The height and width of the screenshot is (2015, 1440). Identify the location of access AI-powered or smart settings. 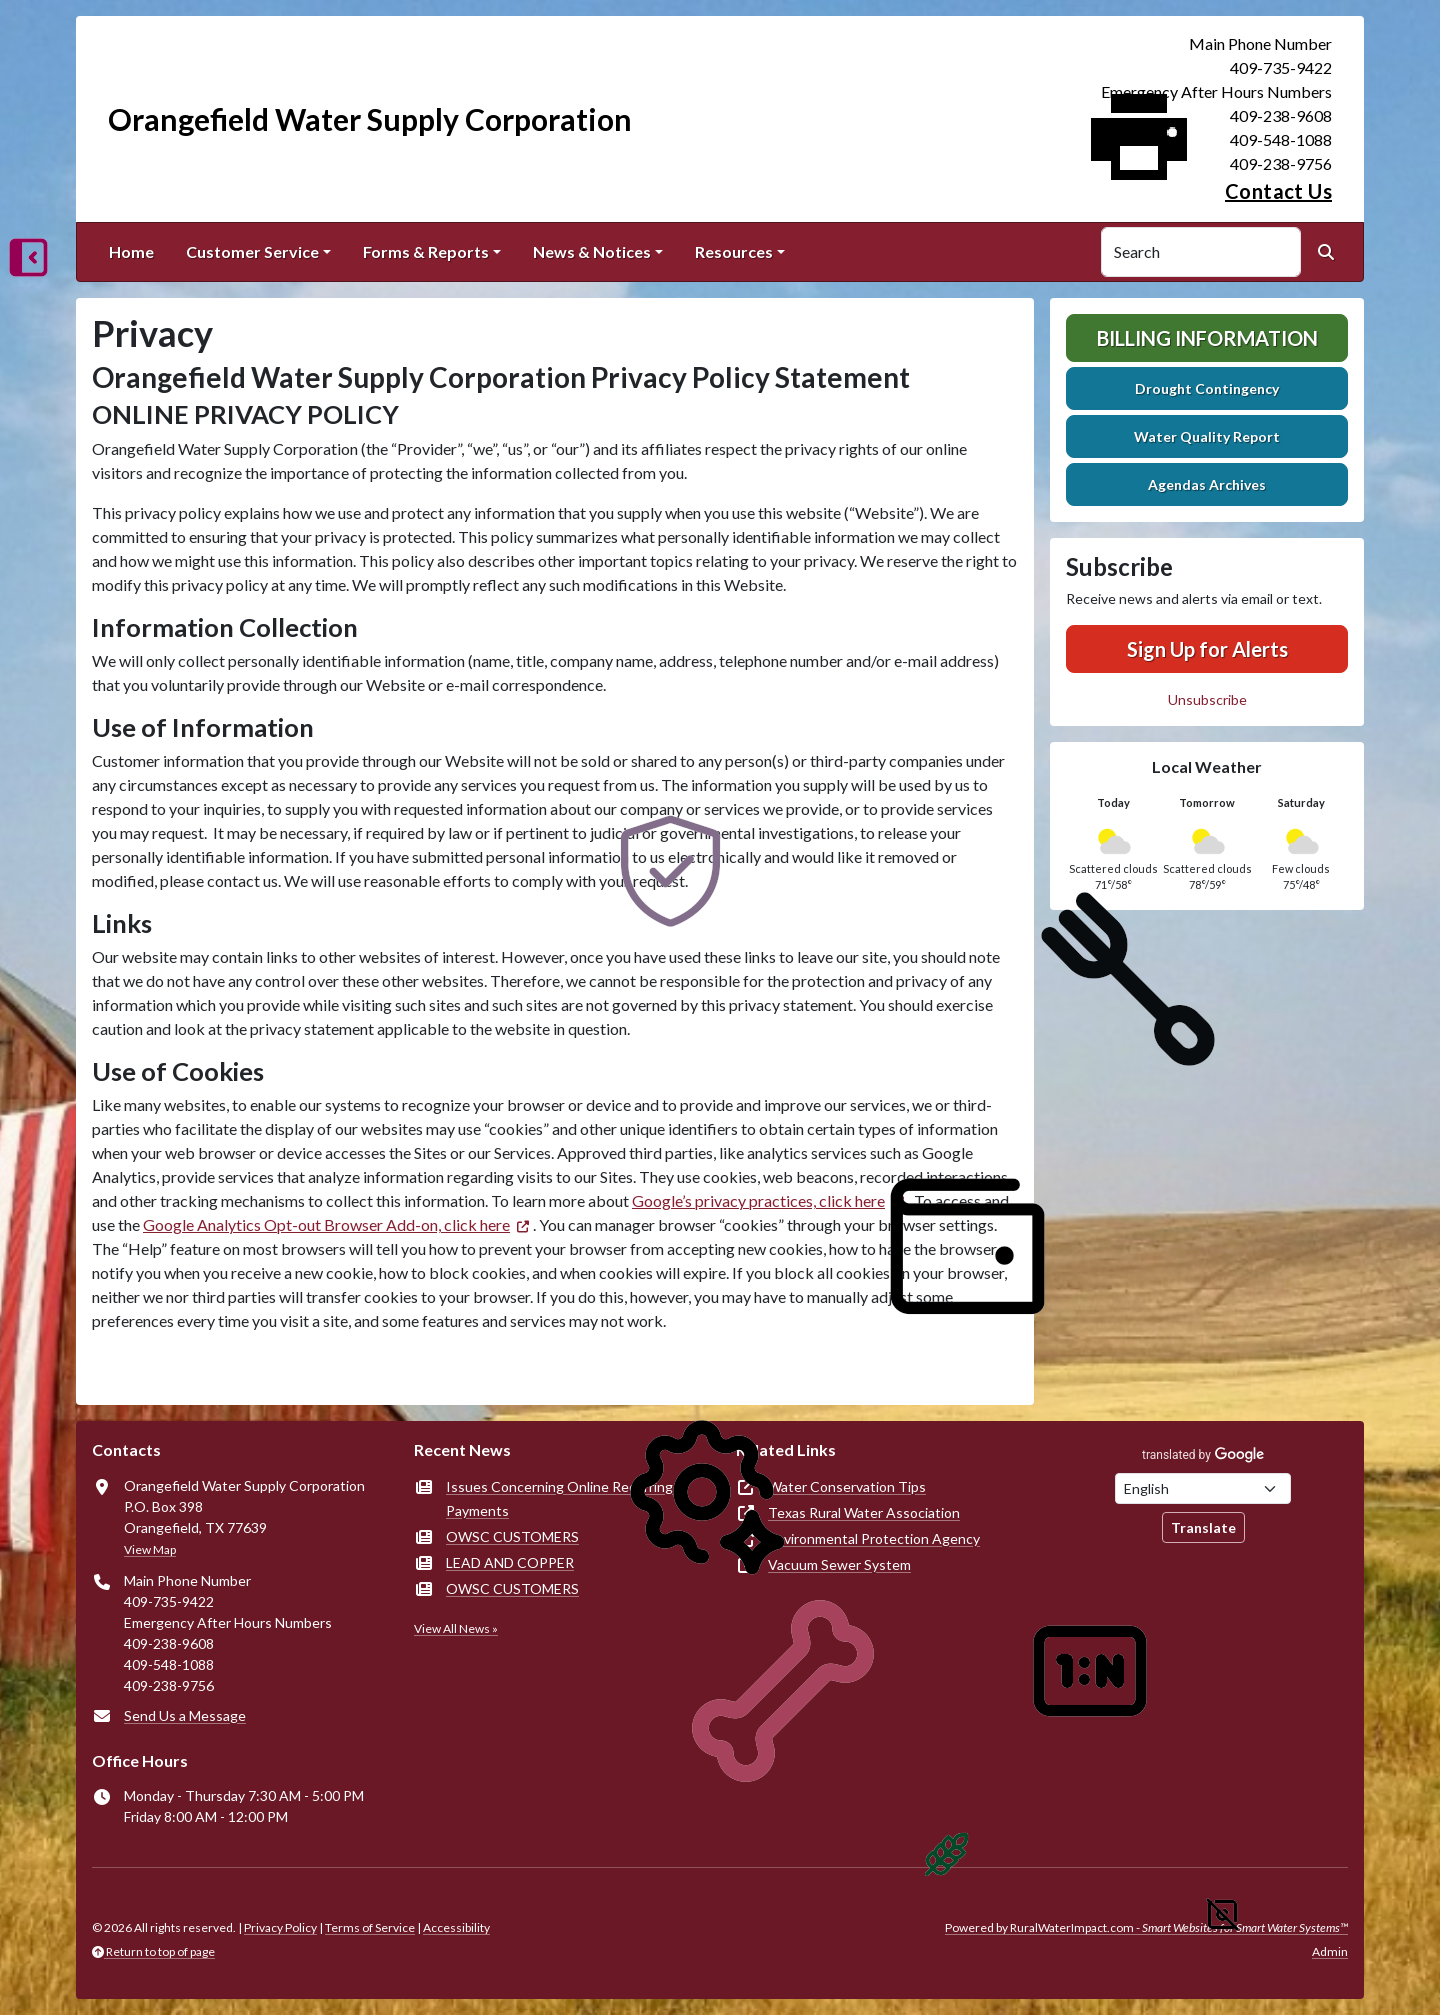
(702, 1492).